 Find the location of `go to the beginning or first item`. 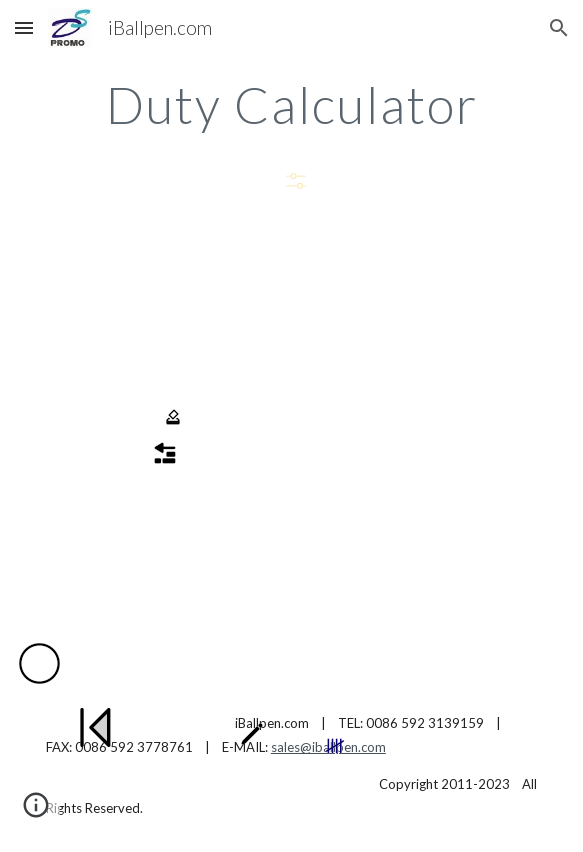

go to the beginning or first item is located at coordinates (94, 727).